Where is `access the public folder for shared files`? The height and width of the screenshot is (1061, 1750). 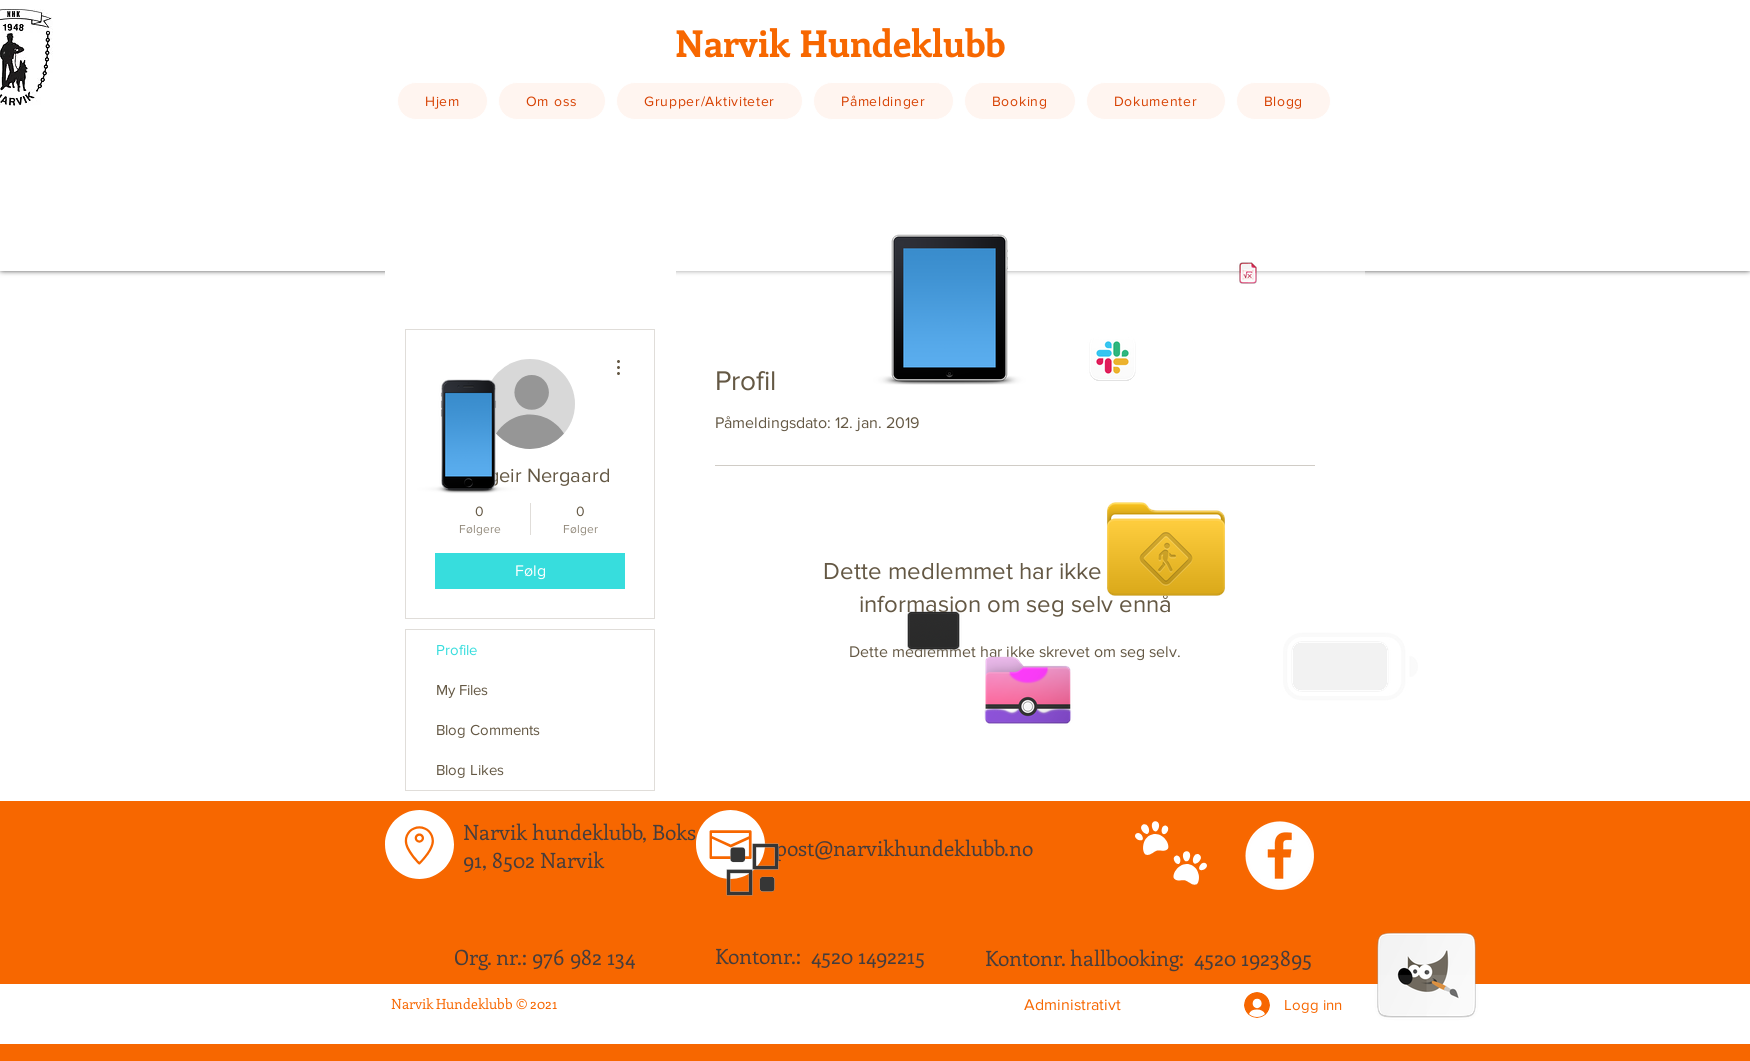
access the public folder for shared files is located at coordinates (1166, 549).